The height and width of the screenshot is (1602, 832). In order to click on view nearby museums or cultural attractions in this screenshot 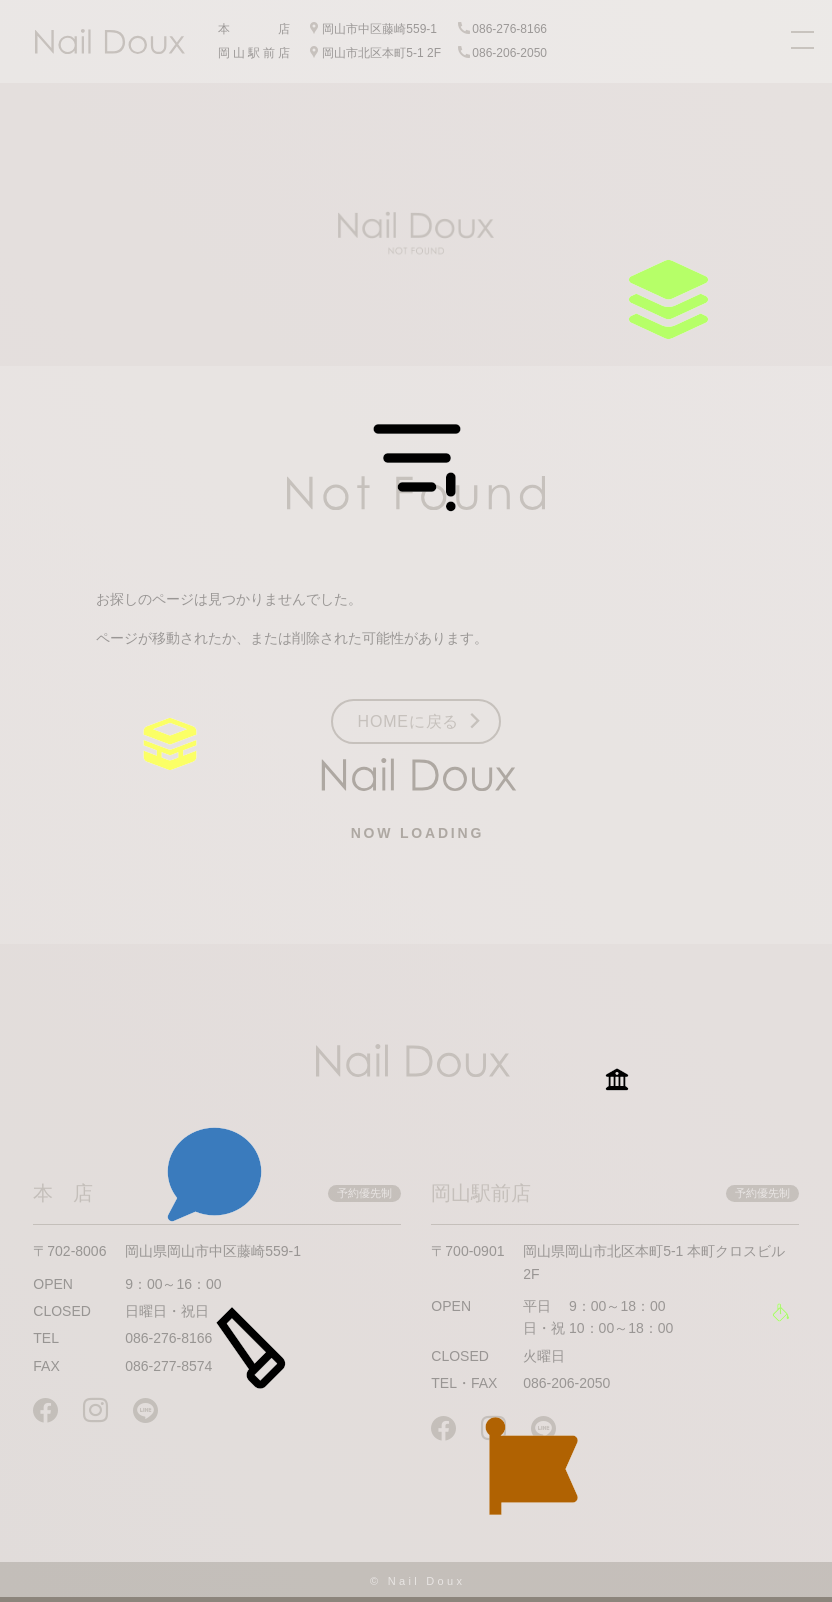, I will do `click(617, 1079)`.